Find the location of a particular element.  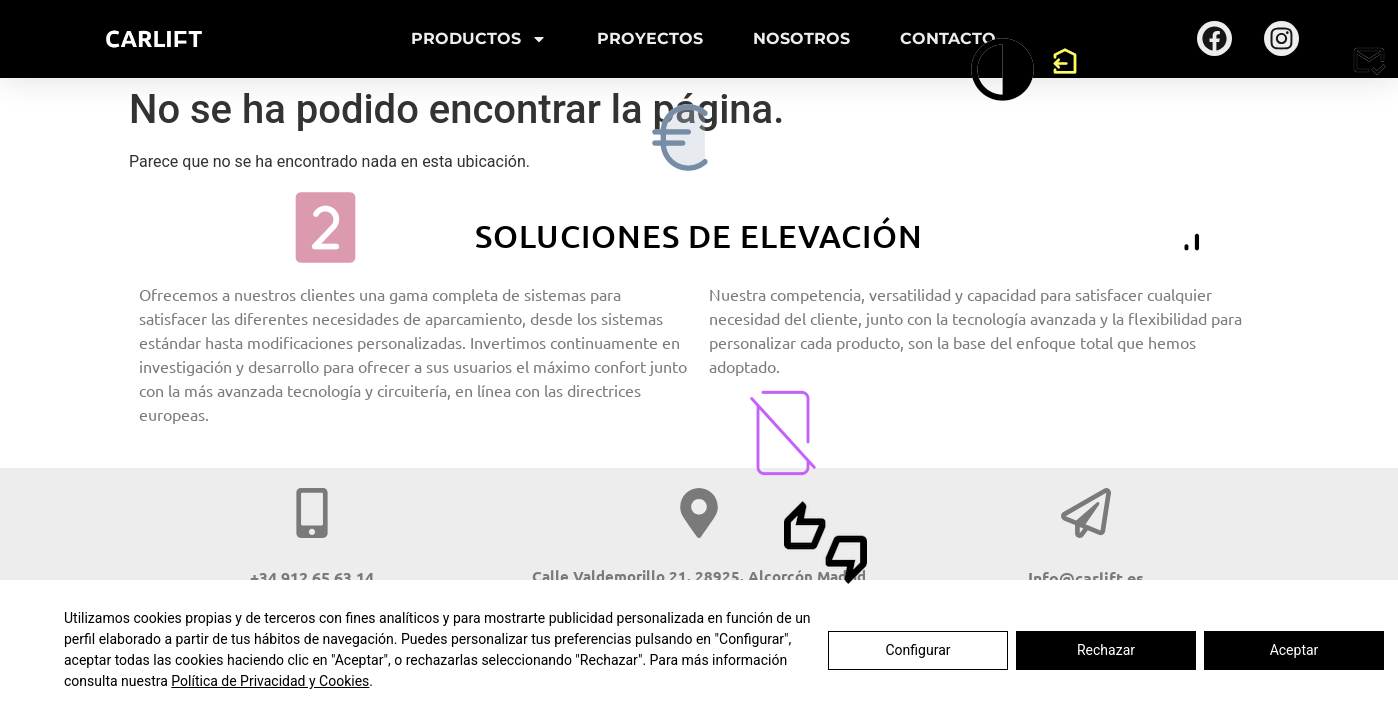

transfer data out of home storage is located at coordinates (1065, 61).